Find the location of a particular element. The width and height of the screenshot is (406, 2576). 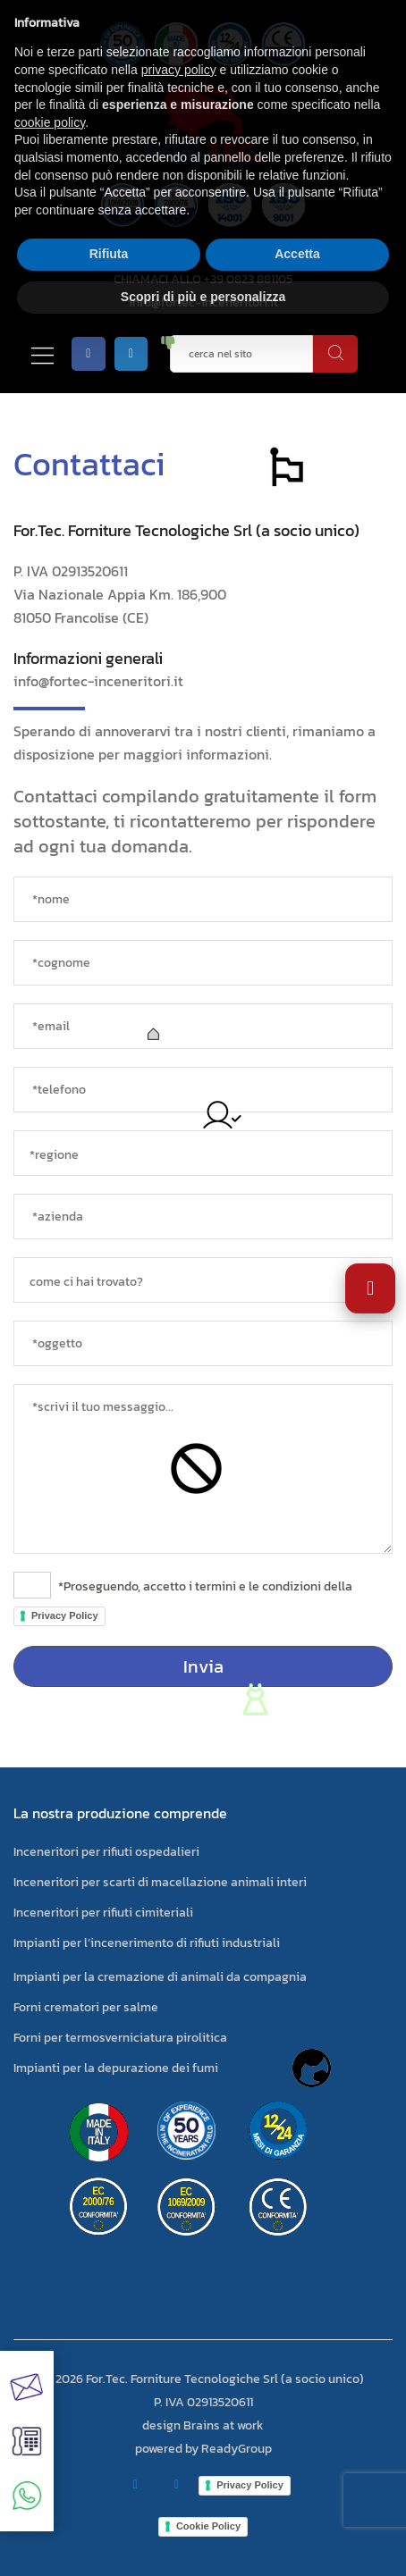

switch to international or global settings is located at coordinates (311, 2068).